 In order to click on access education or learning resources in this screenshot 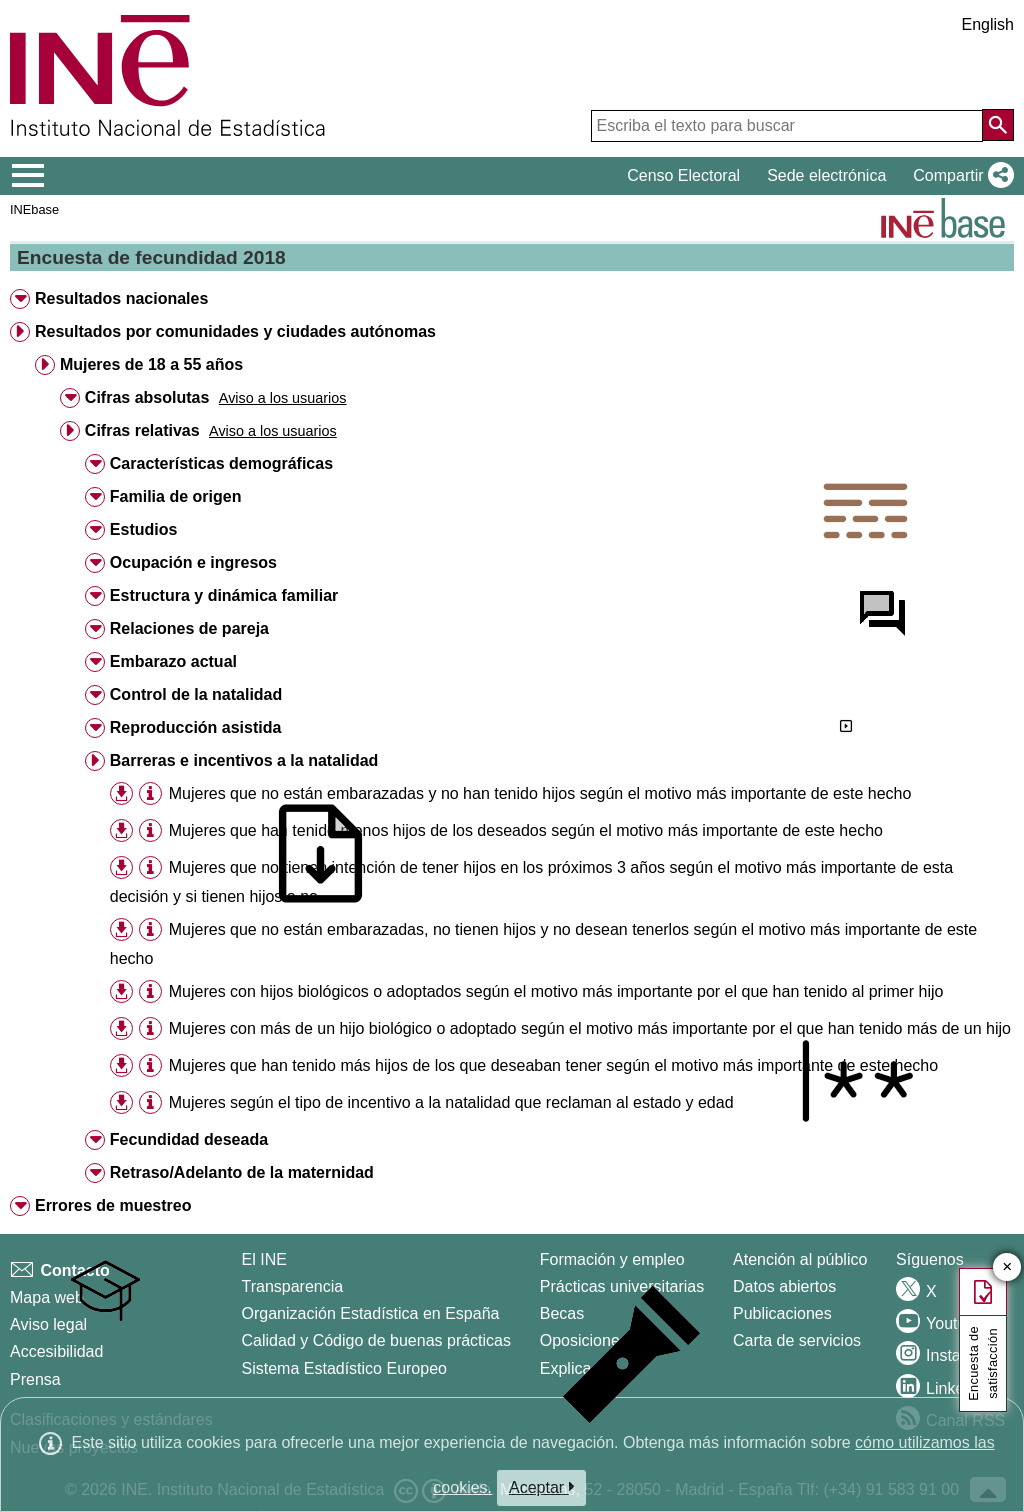, I will do `click(105, 1288)`.